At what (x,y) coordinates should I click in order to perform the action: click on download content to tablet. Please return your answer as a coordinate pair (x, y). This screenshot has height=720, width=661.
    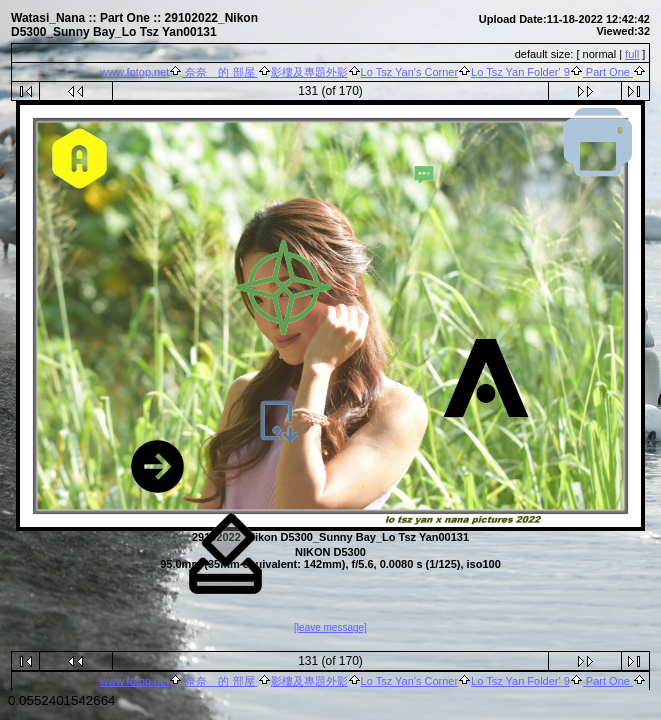
    Looking at the image, I should click on (276, 420).